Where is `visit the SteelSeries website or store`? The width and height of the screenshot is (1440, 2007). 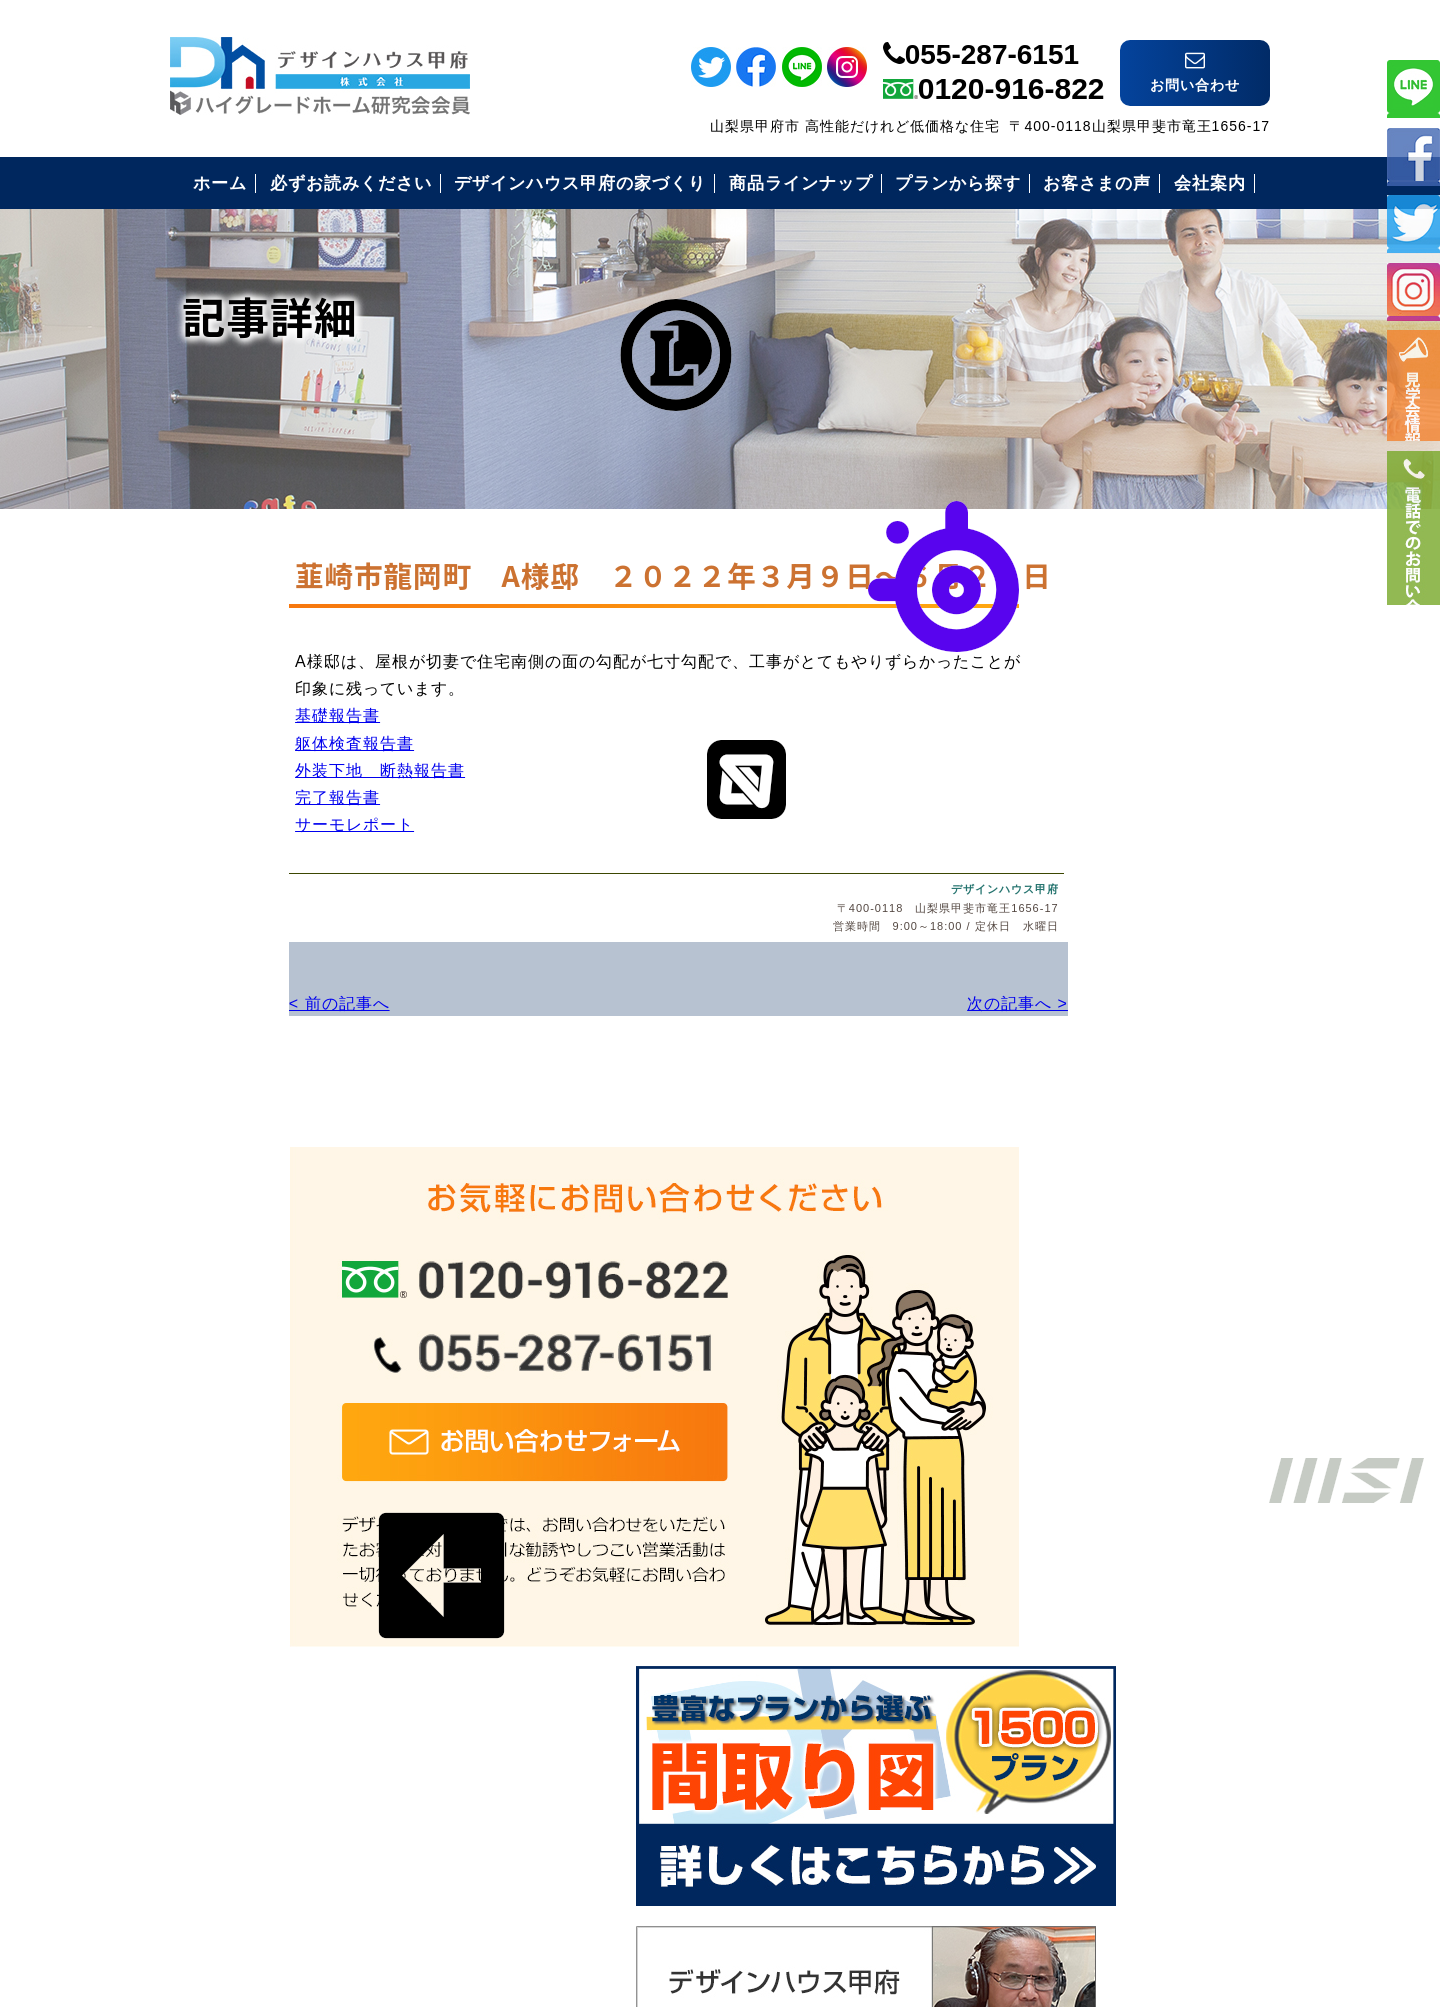
visit the SteelSeries website or store is located at coordinates (943, 576).